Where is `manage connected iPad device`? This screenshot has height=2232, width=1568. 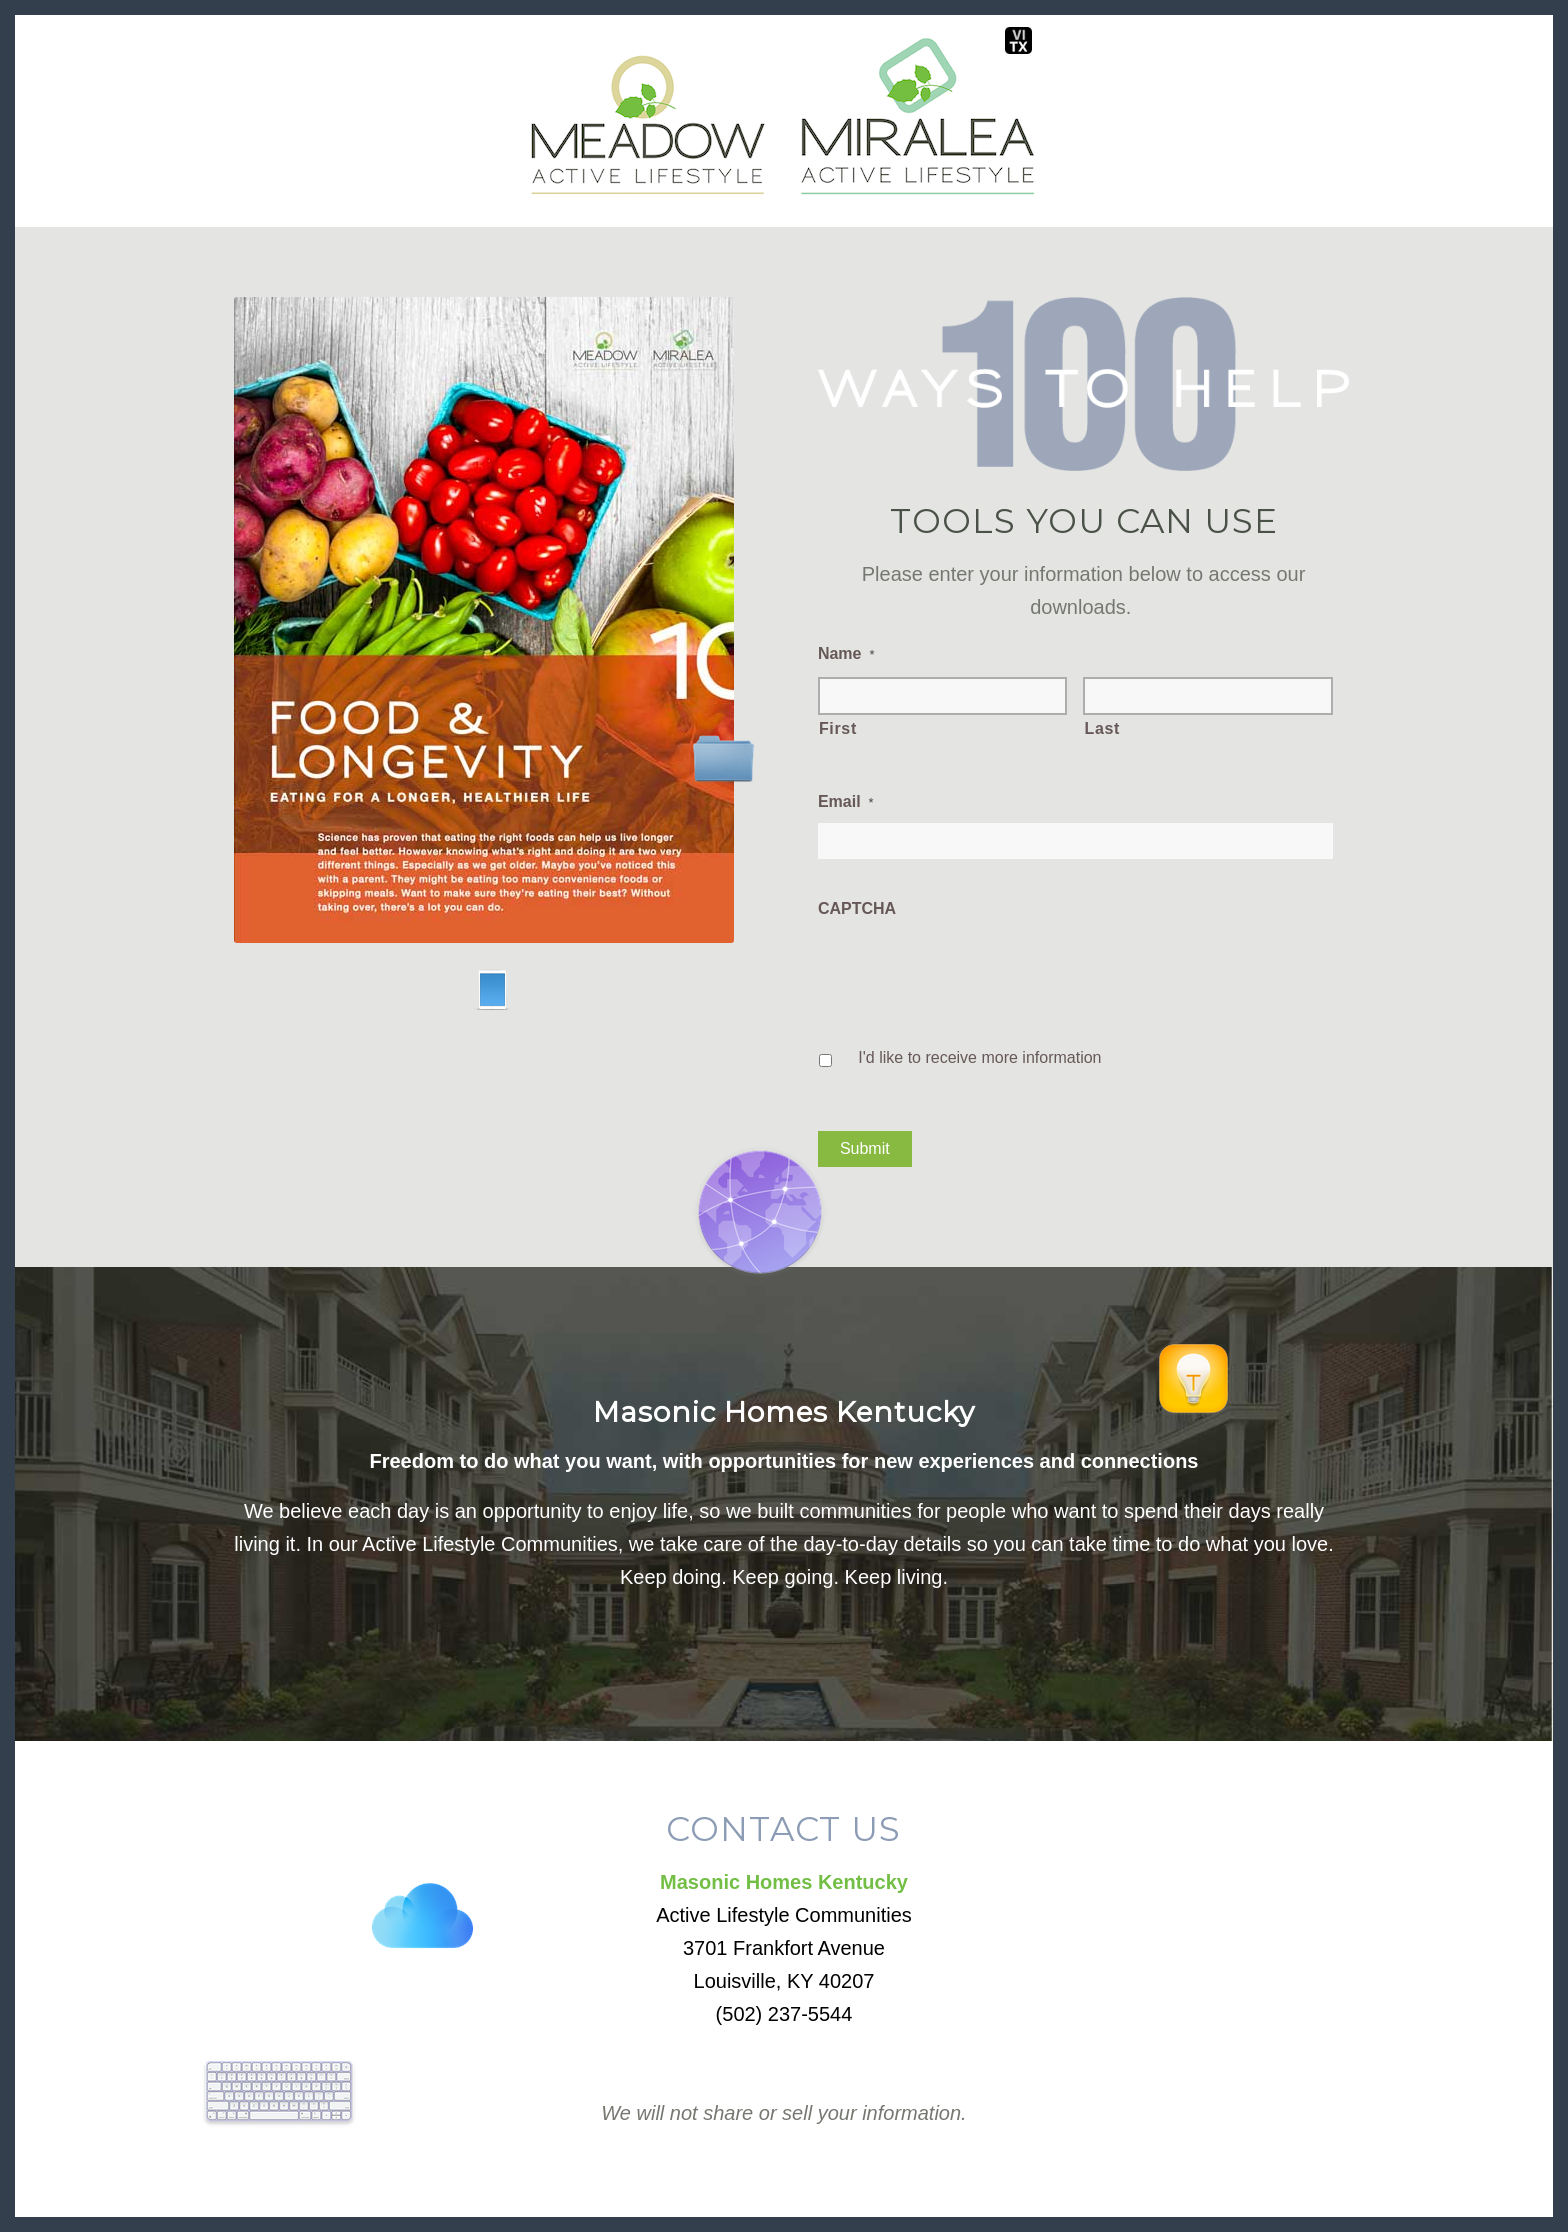
manage connected iPad device is located at coordinates (492, 989).